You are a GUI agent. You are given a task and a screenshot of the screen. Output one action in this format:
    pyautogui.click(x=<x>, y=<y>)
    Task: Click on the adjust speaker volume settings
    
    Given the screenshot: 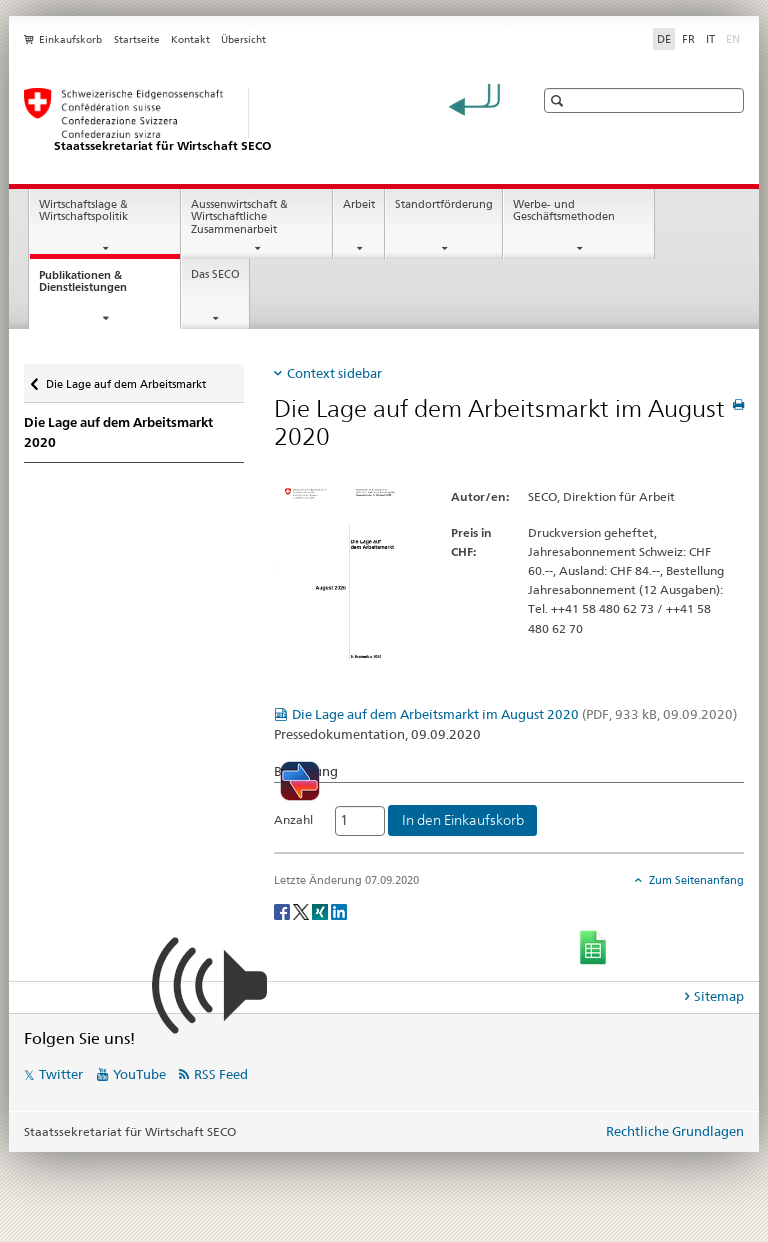 What is the action you would take?
    pyautogui.click(x=209, y=985)
    